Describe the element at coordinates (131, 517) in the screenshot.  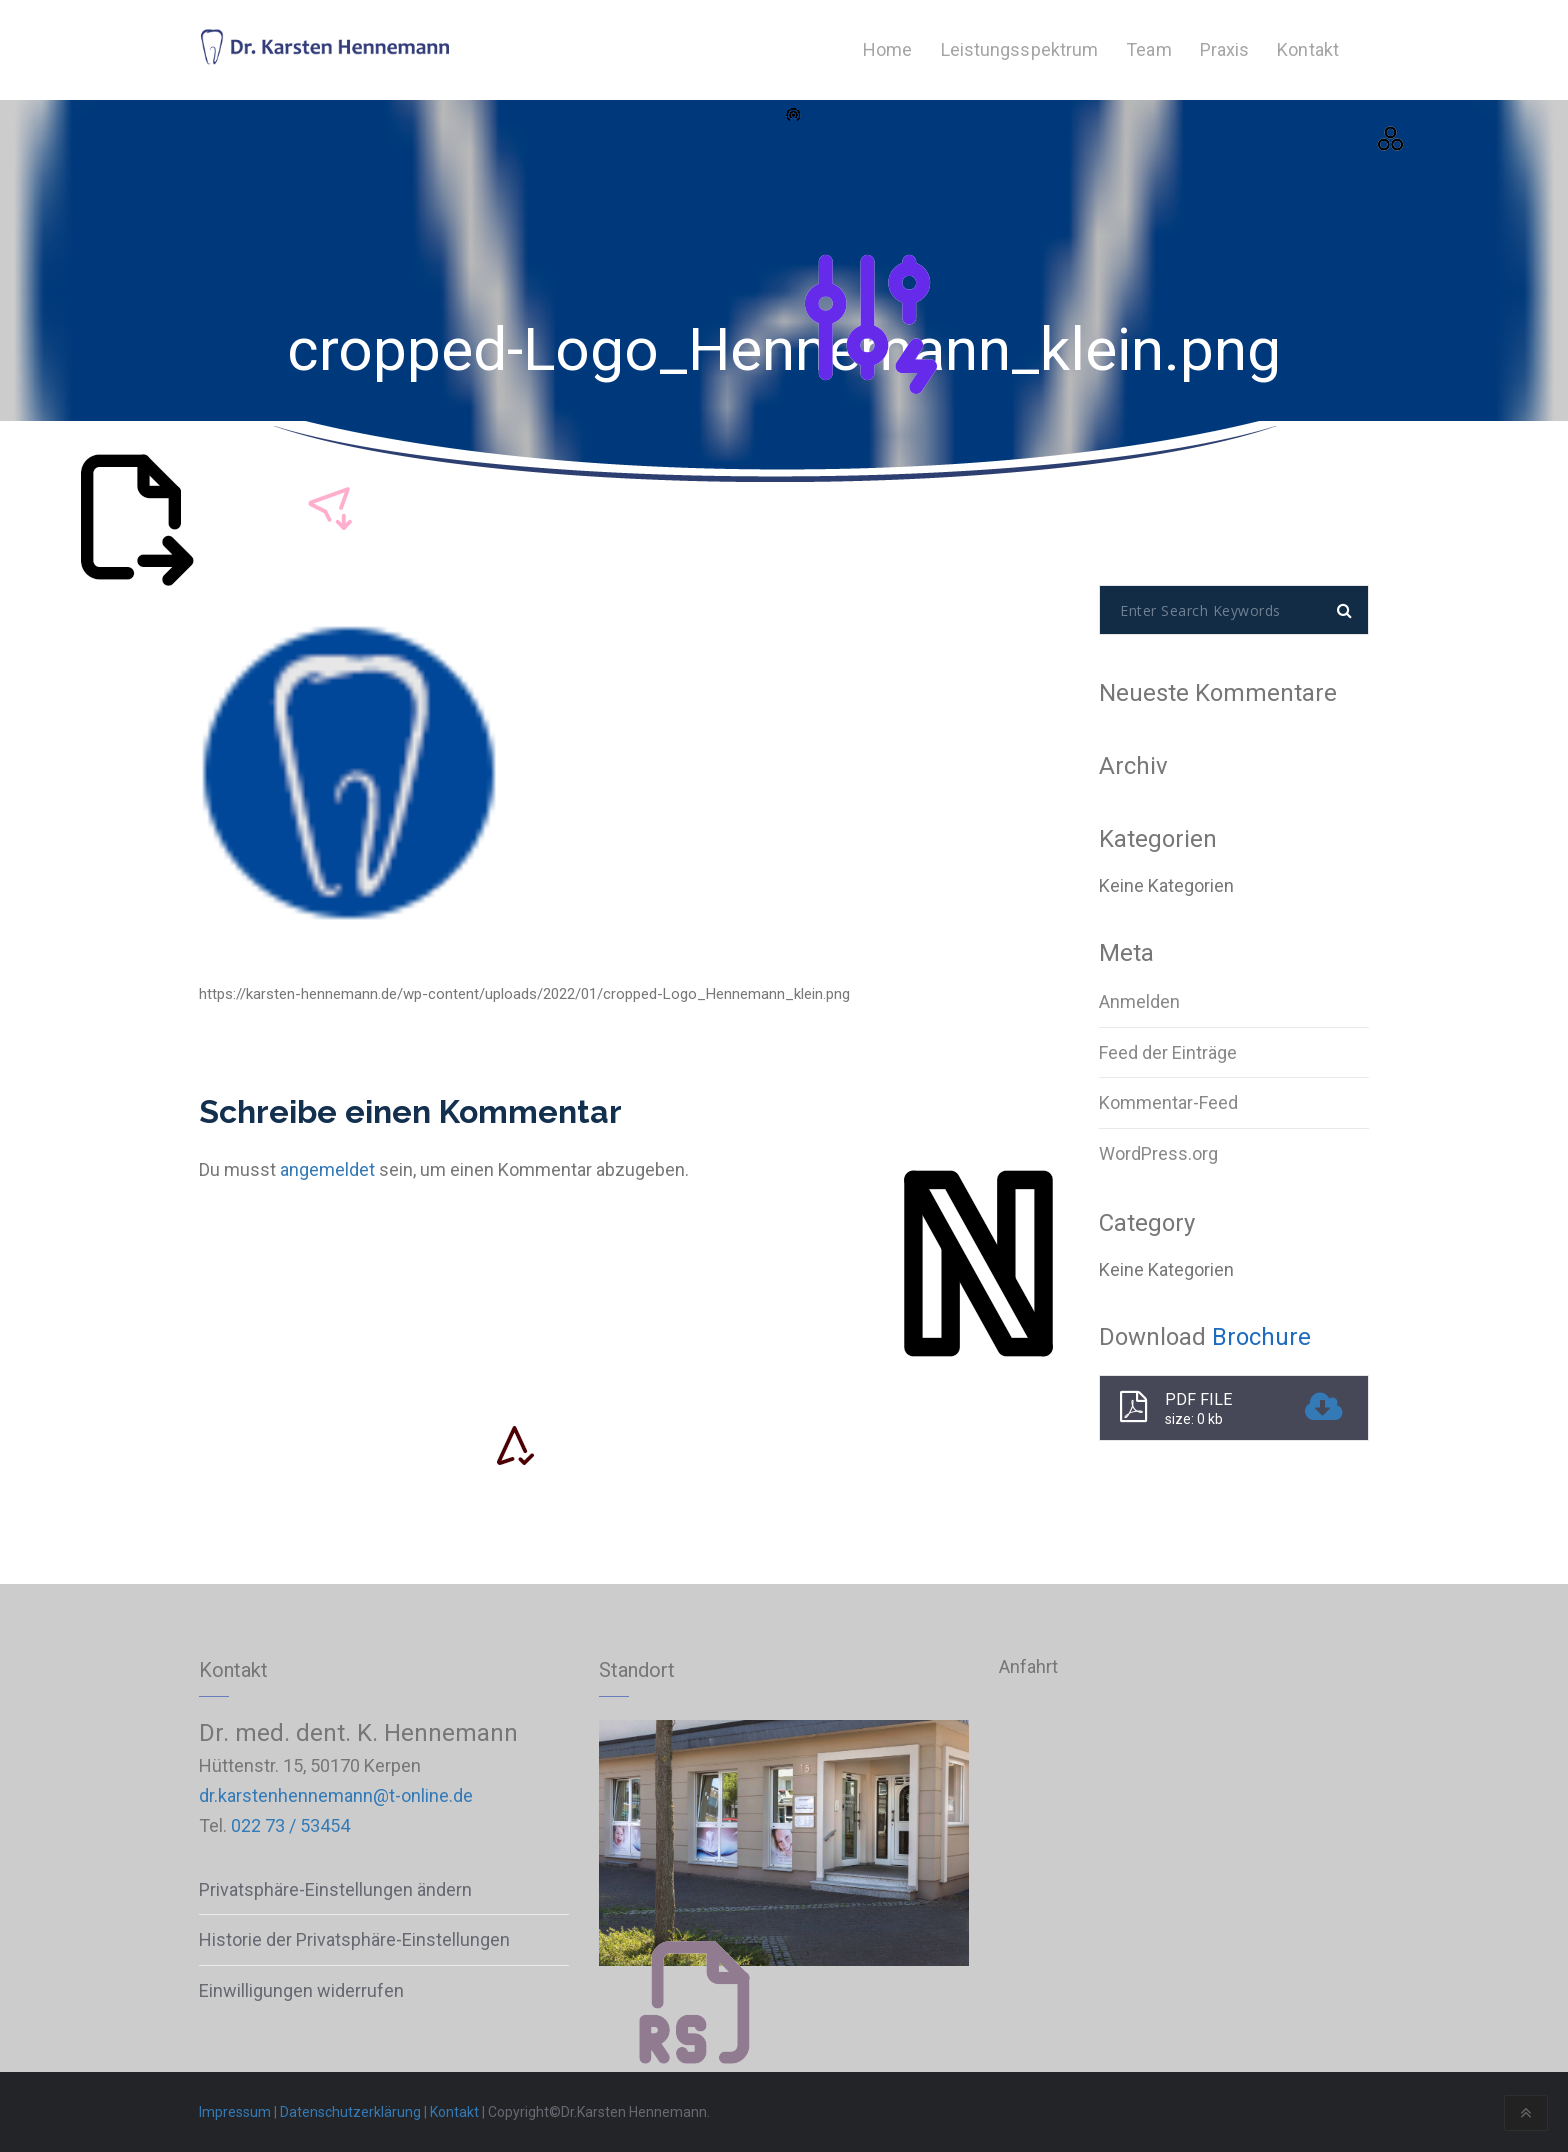
I see `export file to another location` at that location.